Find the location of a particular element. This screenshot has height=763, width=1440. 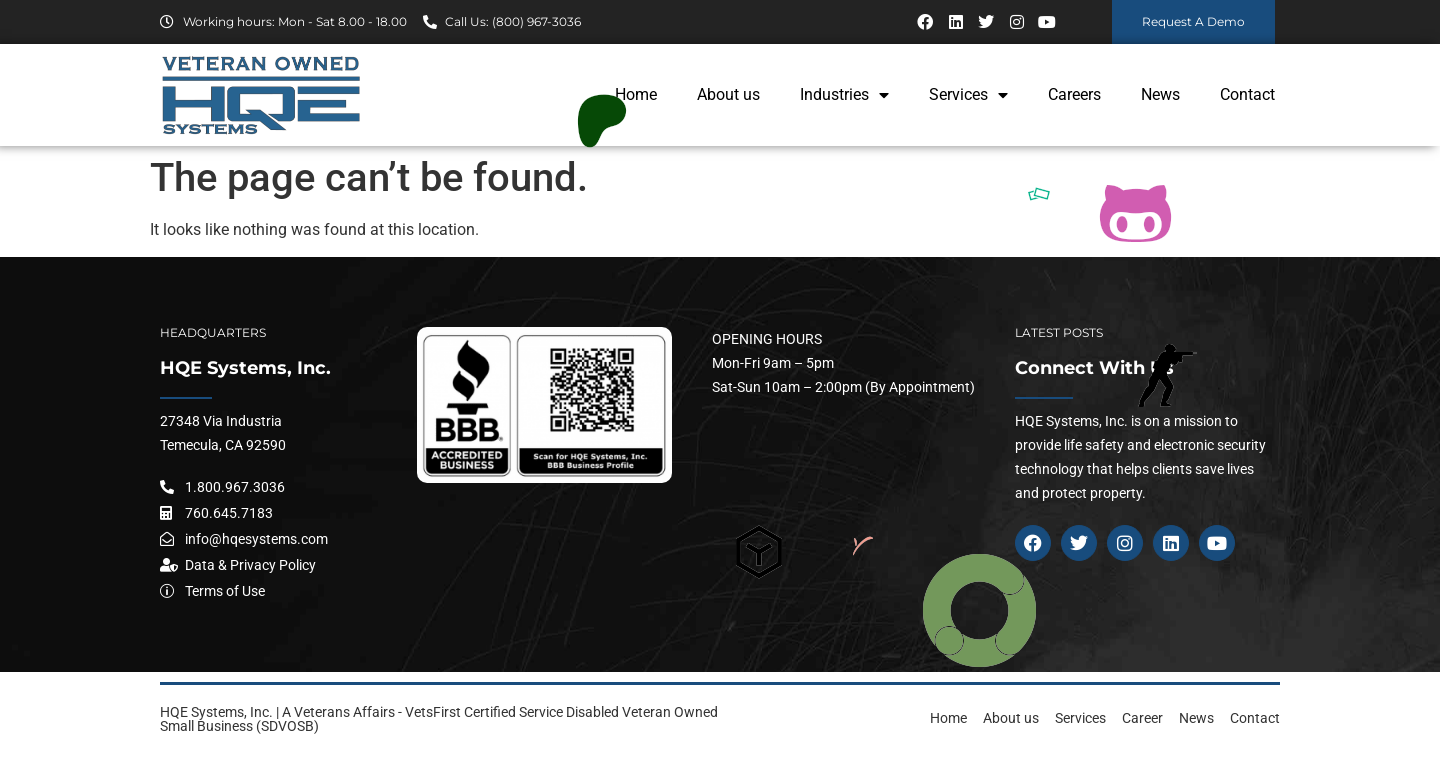

link to patreon profile is located at coordinates (602, 121).